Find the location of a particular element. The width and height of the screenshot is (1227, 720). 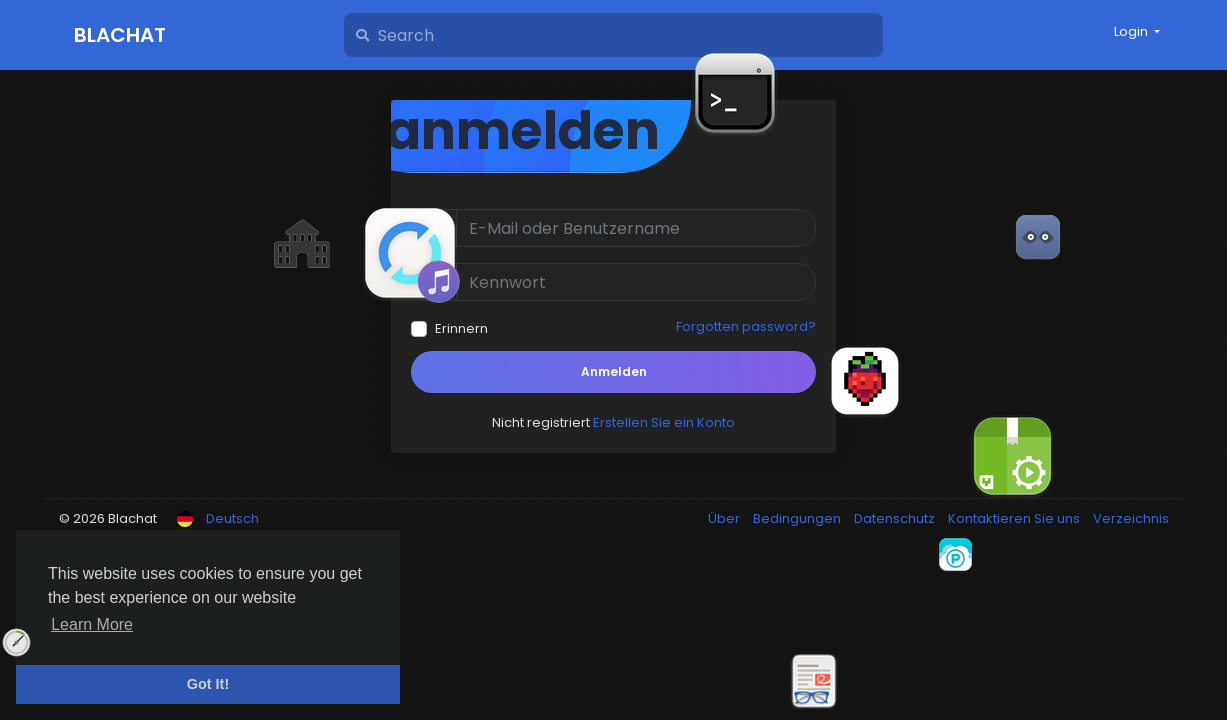

access educational apps and resources is located at coordinates (300, 245).